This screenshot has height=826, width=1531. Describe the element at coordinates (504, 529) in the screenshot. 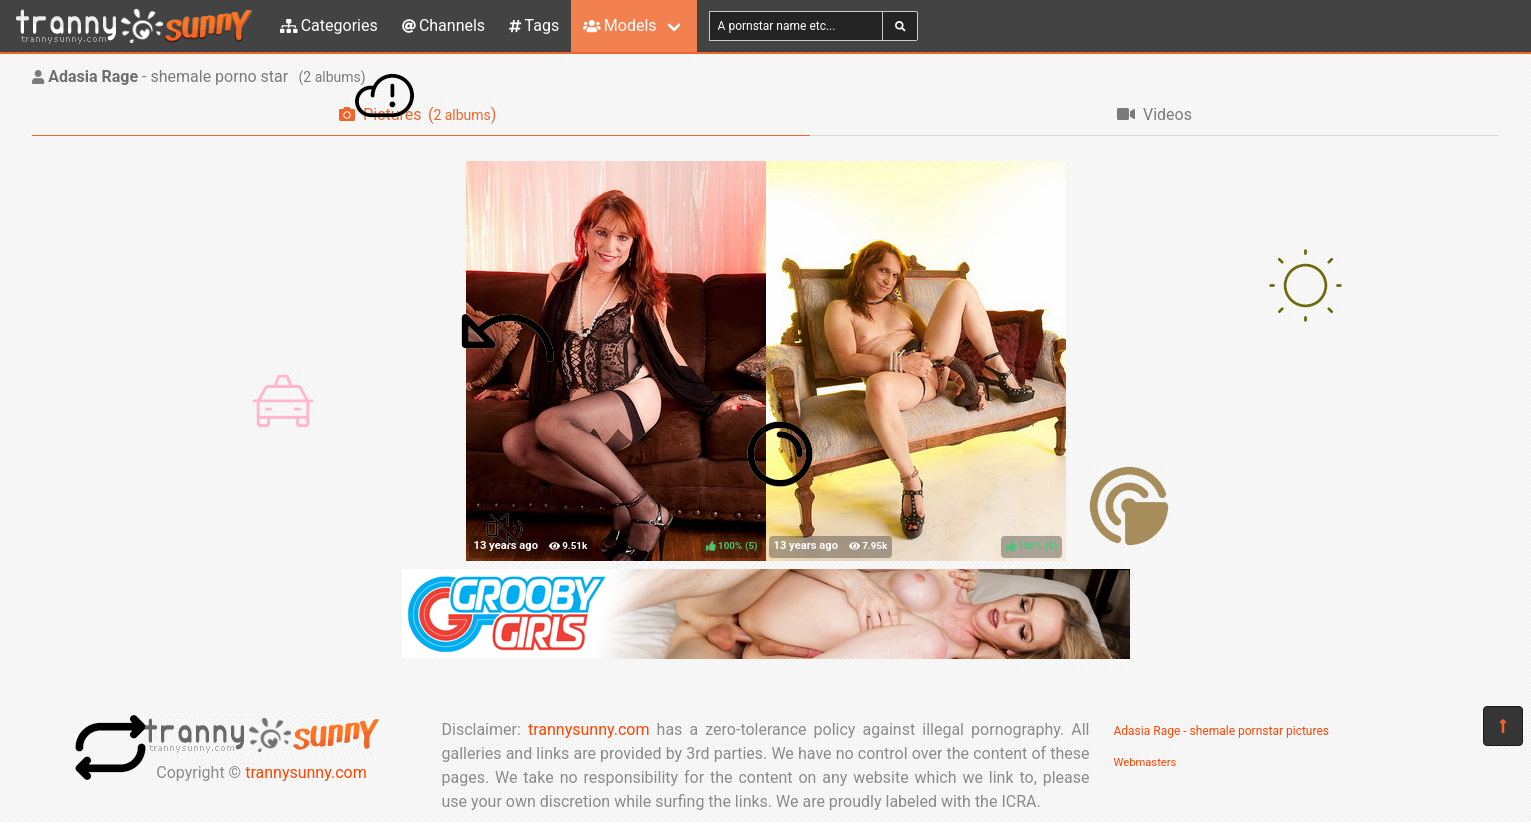

I see `mute audio or sound` at that location.